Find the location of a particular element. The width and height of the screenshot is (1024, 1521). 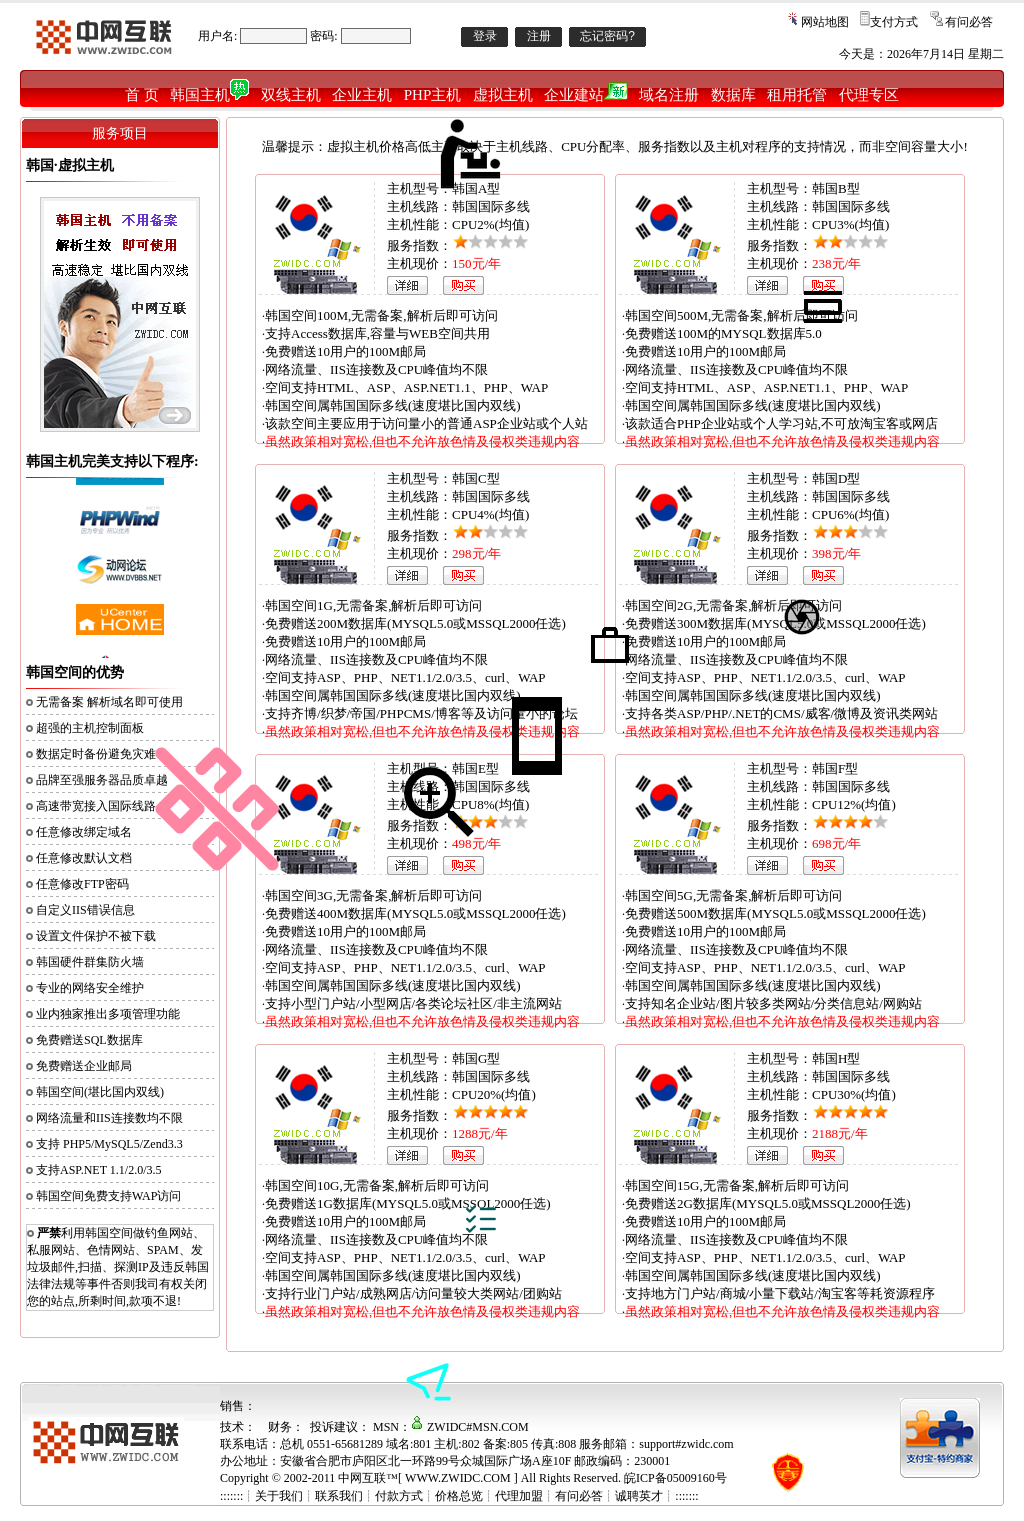

remove a saved location is located at coordinates (428, 1384).